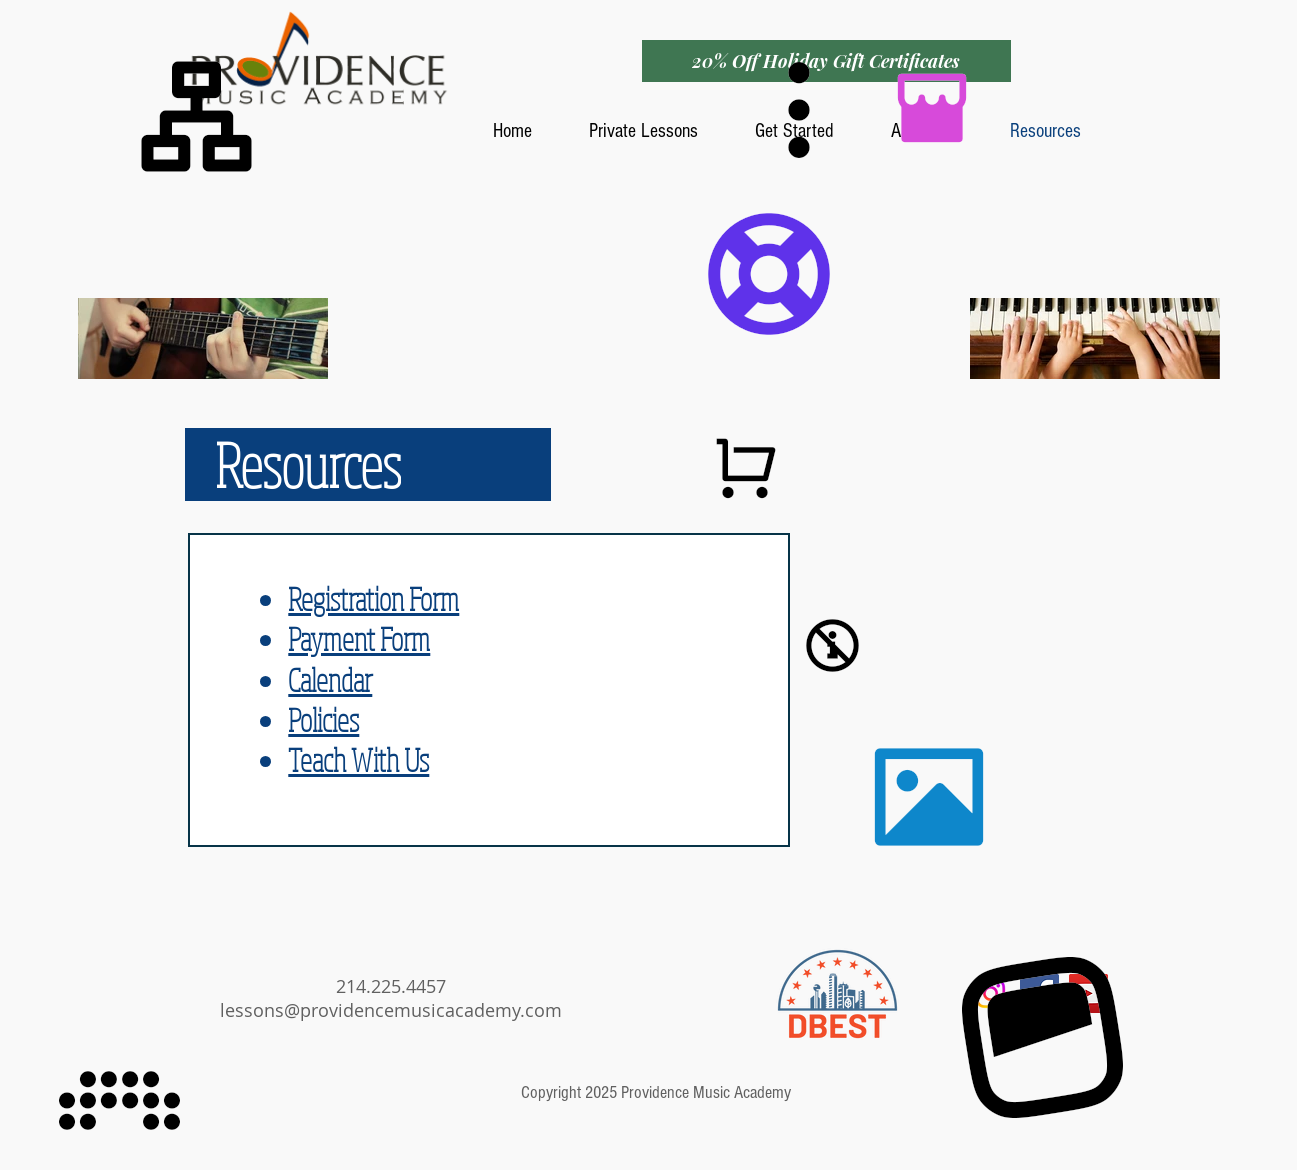 The height and width of the screenshot is (1170, 1297). Describe the element at coordinates (929, 797) in the screenshot. I see `view image or photo` at that location.